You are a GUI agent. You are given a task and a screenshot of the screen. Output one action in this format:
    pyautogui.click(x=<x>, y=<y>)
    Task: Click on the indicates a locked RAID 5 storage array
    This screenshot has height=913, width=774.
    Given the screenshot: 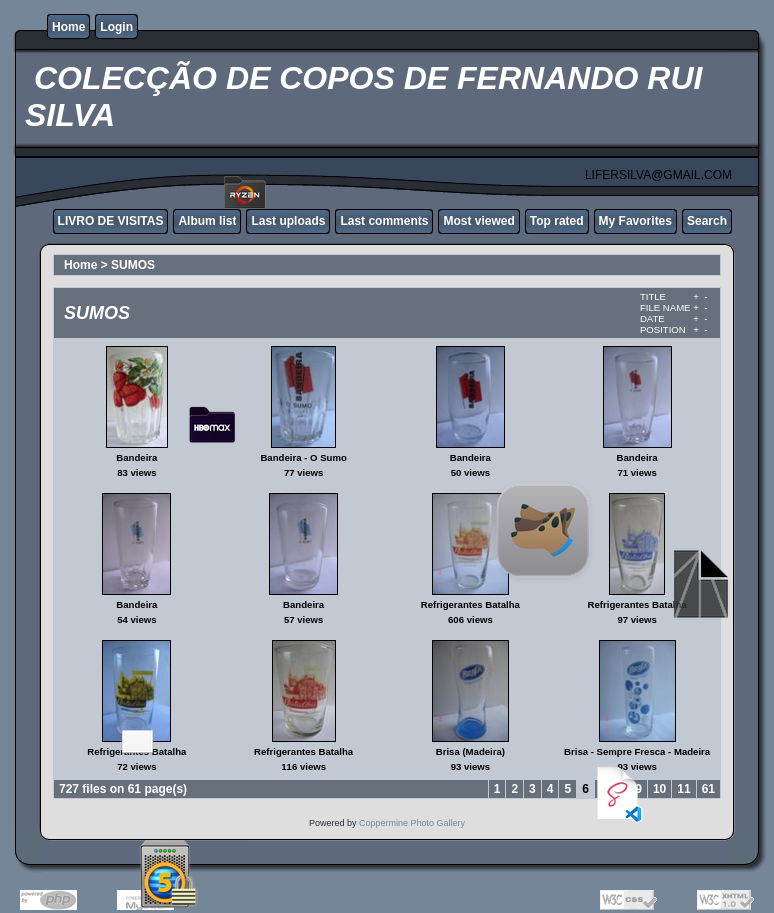 What is the action you would take?
    pyautogui.click(x=165, y=874)
    